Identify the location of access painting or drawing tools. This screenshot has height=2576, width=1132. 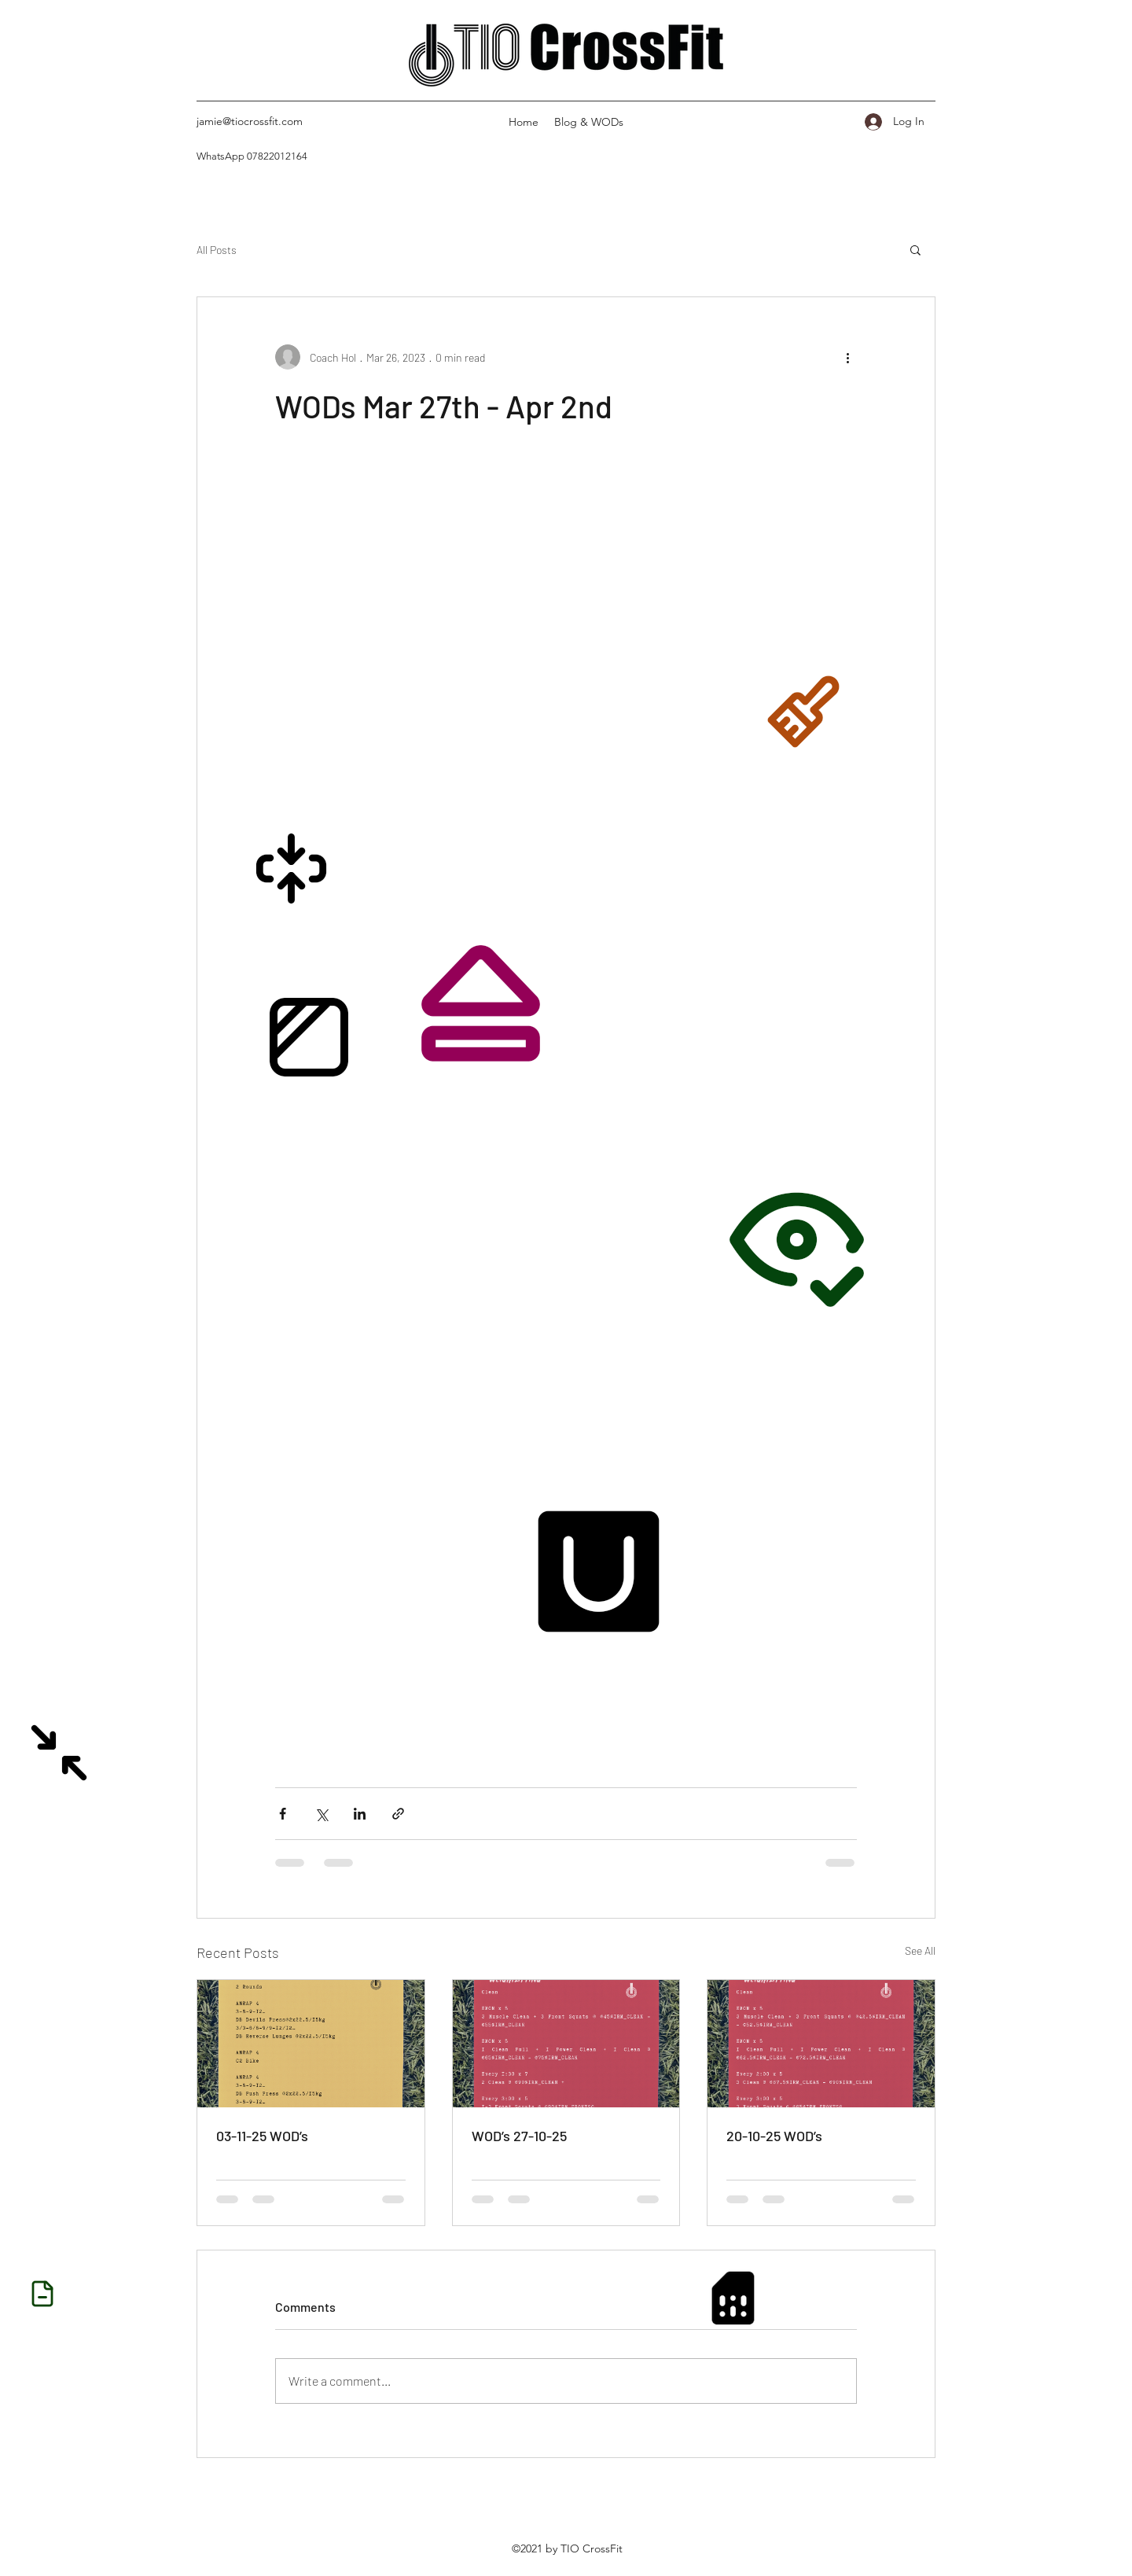
(804, 710).